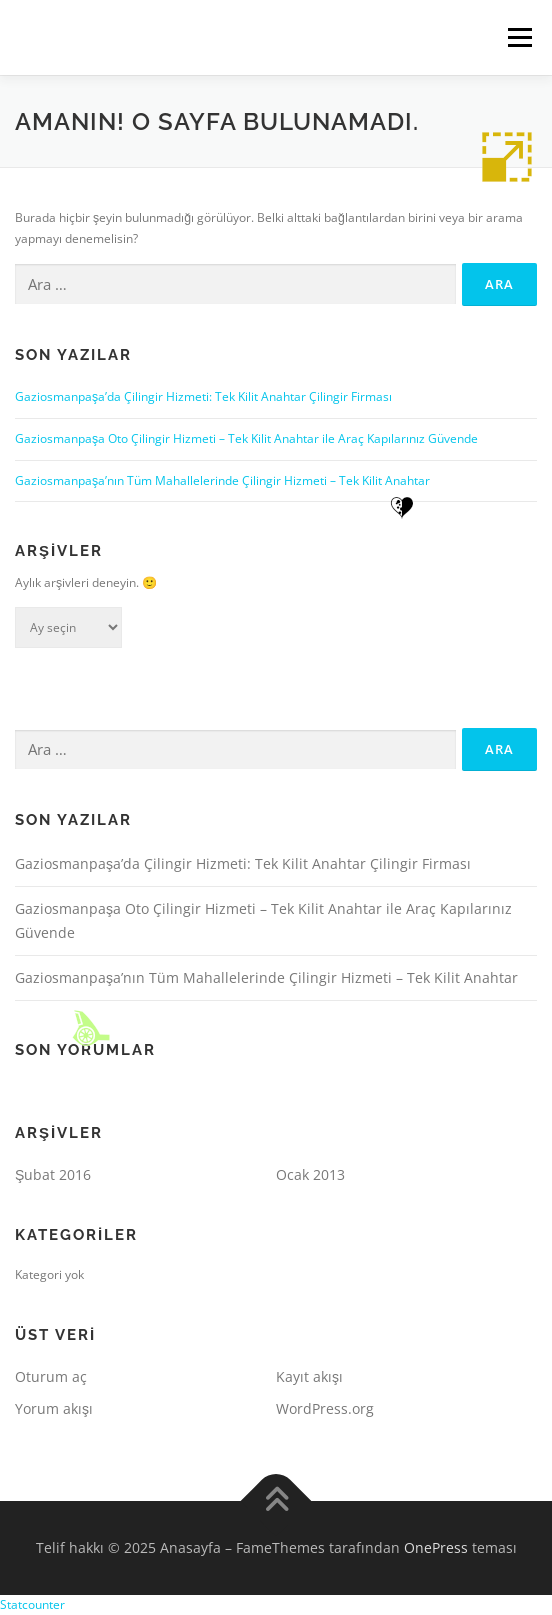  What do you see at coordinates (402, 508) in the screenshot?
I see `indicates partial health or damage in a game` at bounding box center [402, 508].